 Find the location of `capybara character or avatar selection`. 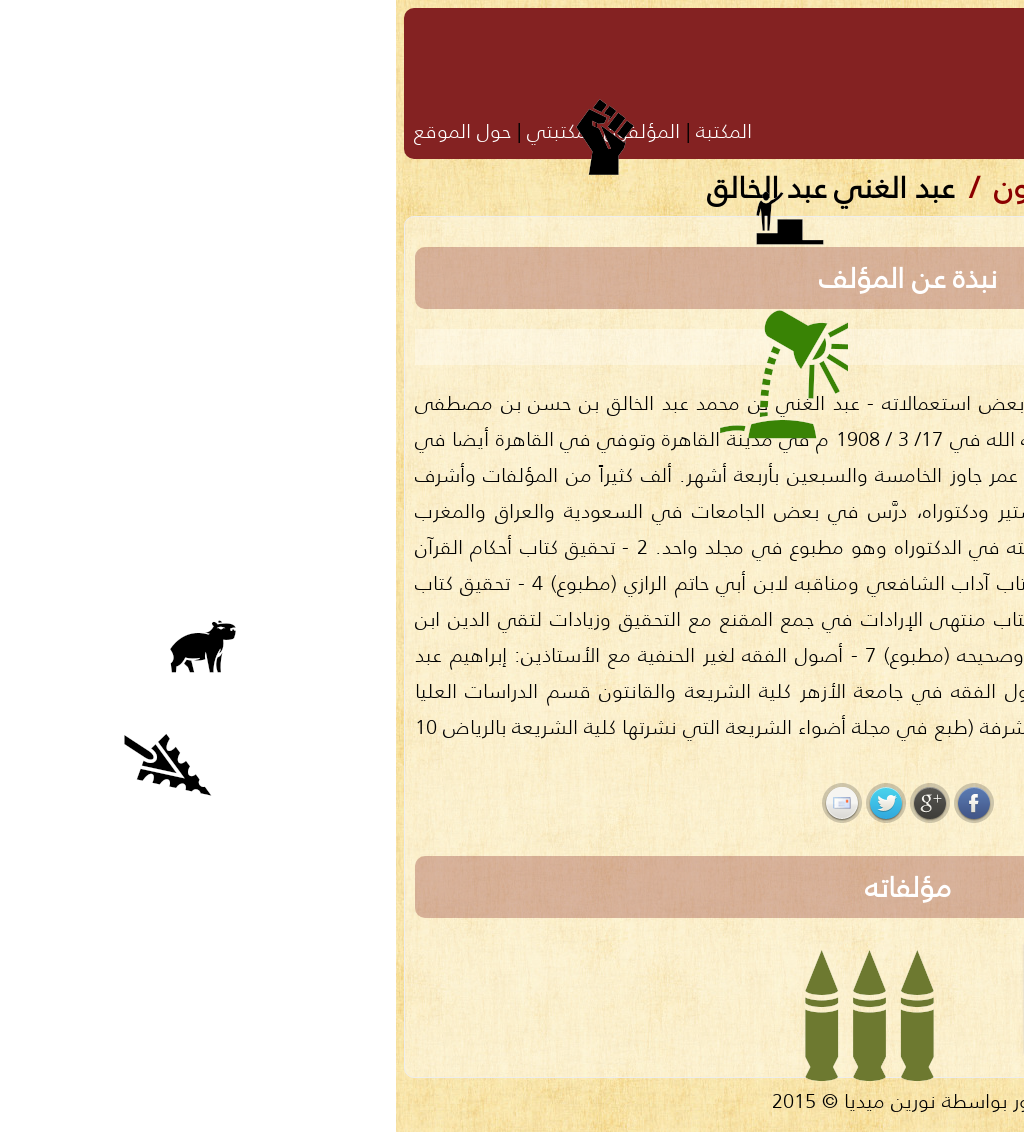

capybara character or avatar selection is located at coordinates (202, 646).